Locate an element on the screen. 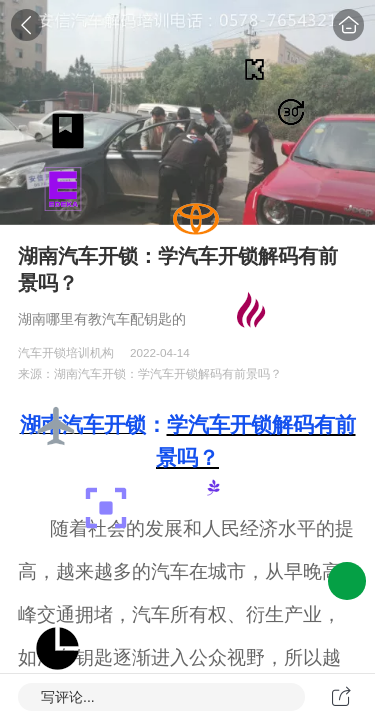 Image resolution: width=375 pixels, height=720 pixels. indicates hot or trending content is located at coordinates (251, 310).